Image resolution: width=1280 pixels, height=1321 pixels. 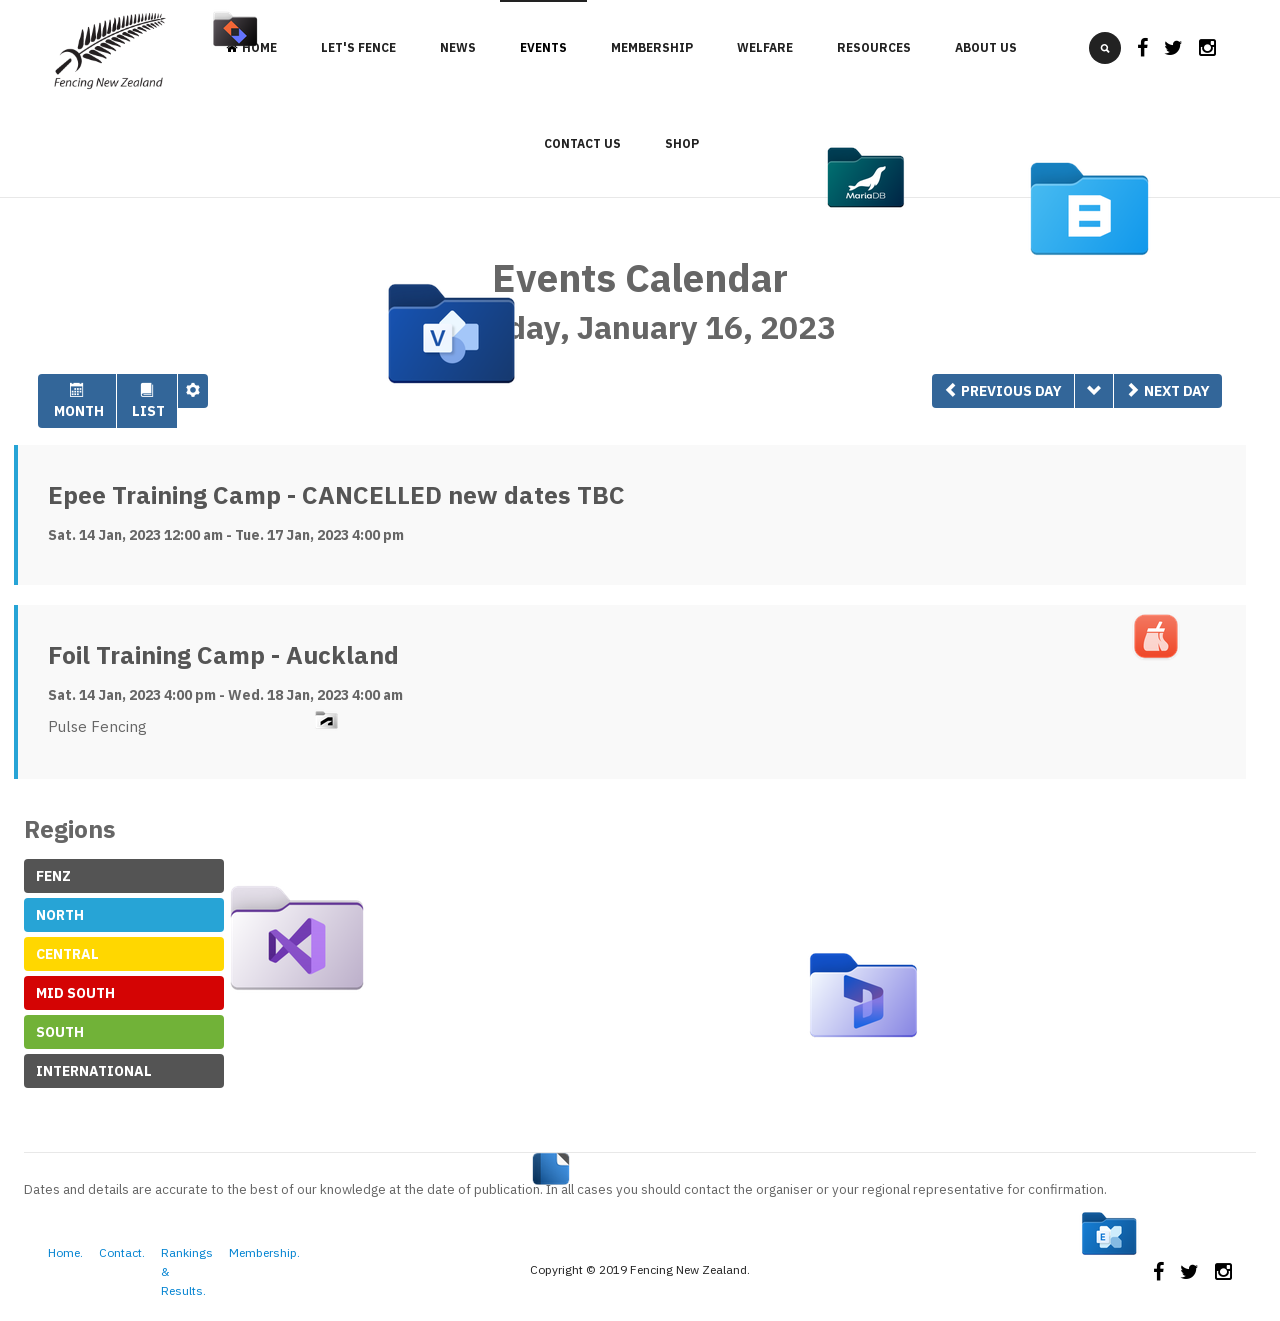 What do you see at coordinates (326, 720) in the screenshot?
I see `open autodesk project files folder` at bounding box center [326, 720].